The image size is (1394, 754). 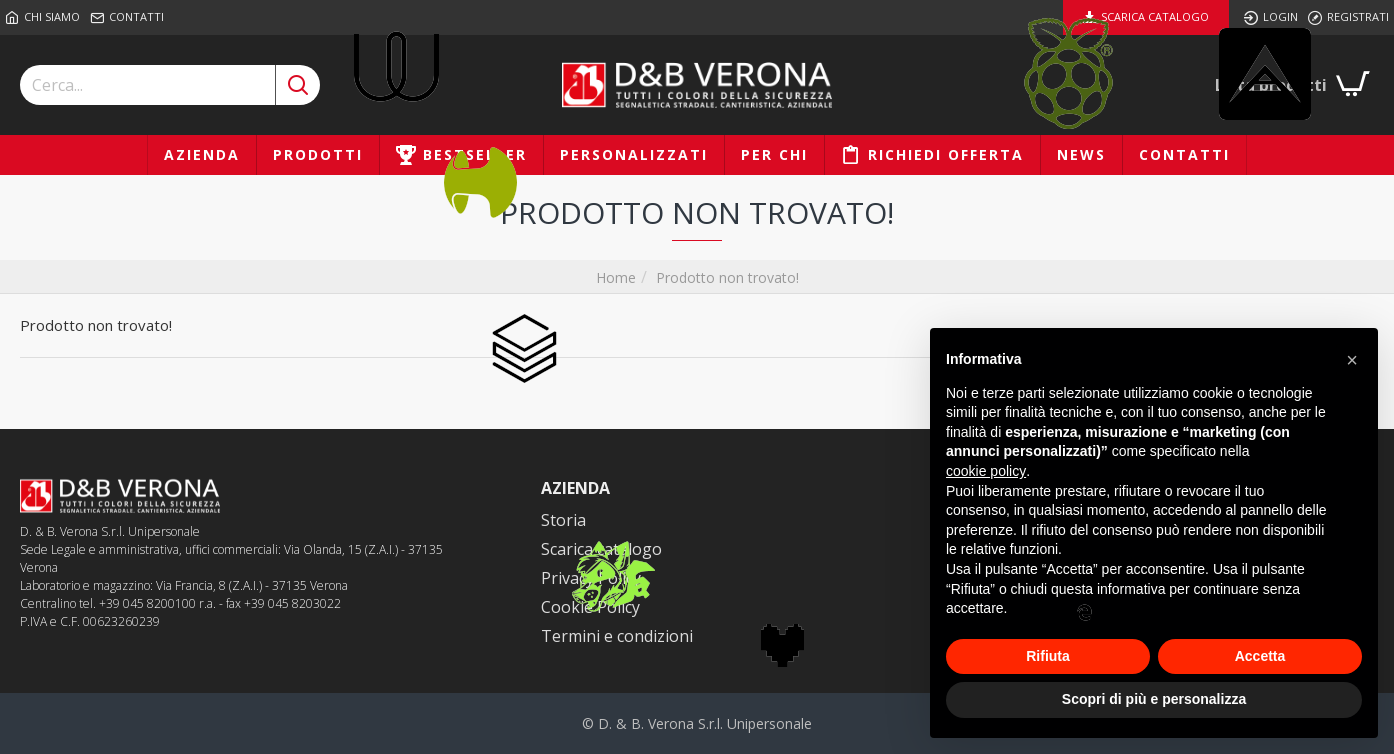 I want to click on Raspberry Pi brand logo, so click(x=1068, y=73).